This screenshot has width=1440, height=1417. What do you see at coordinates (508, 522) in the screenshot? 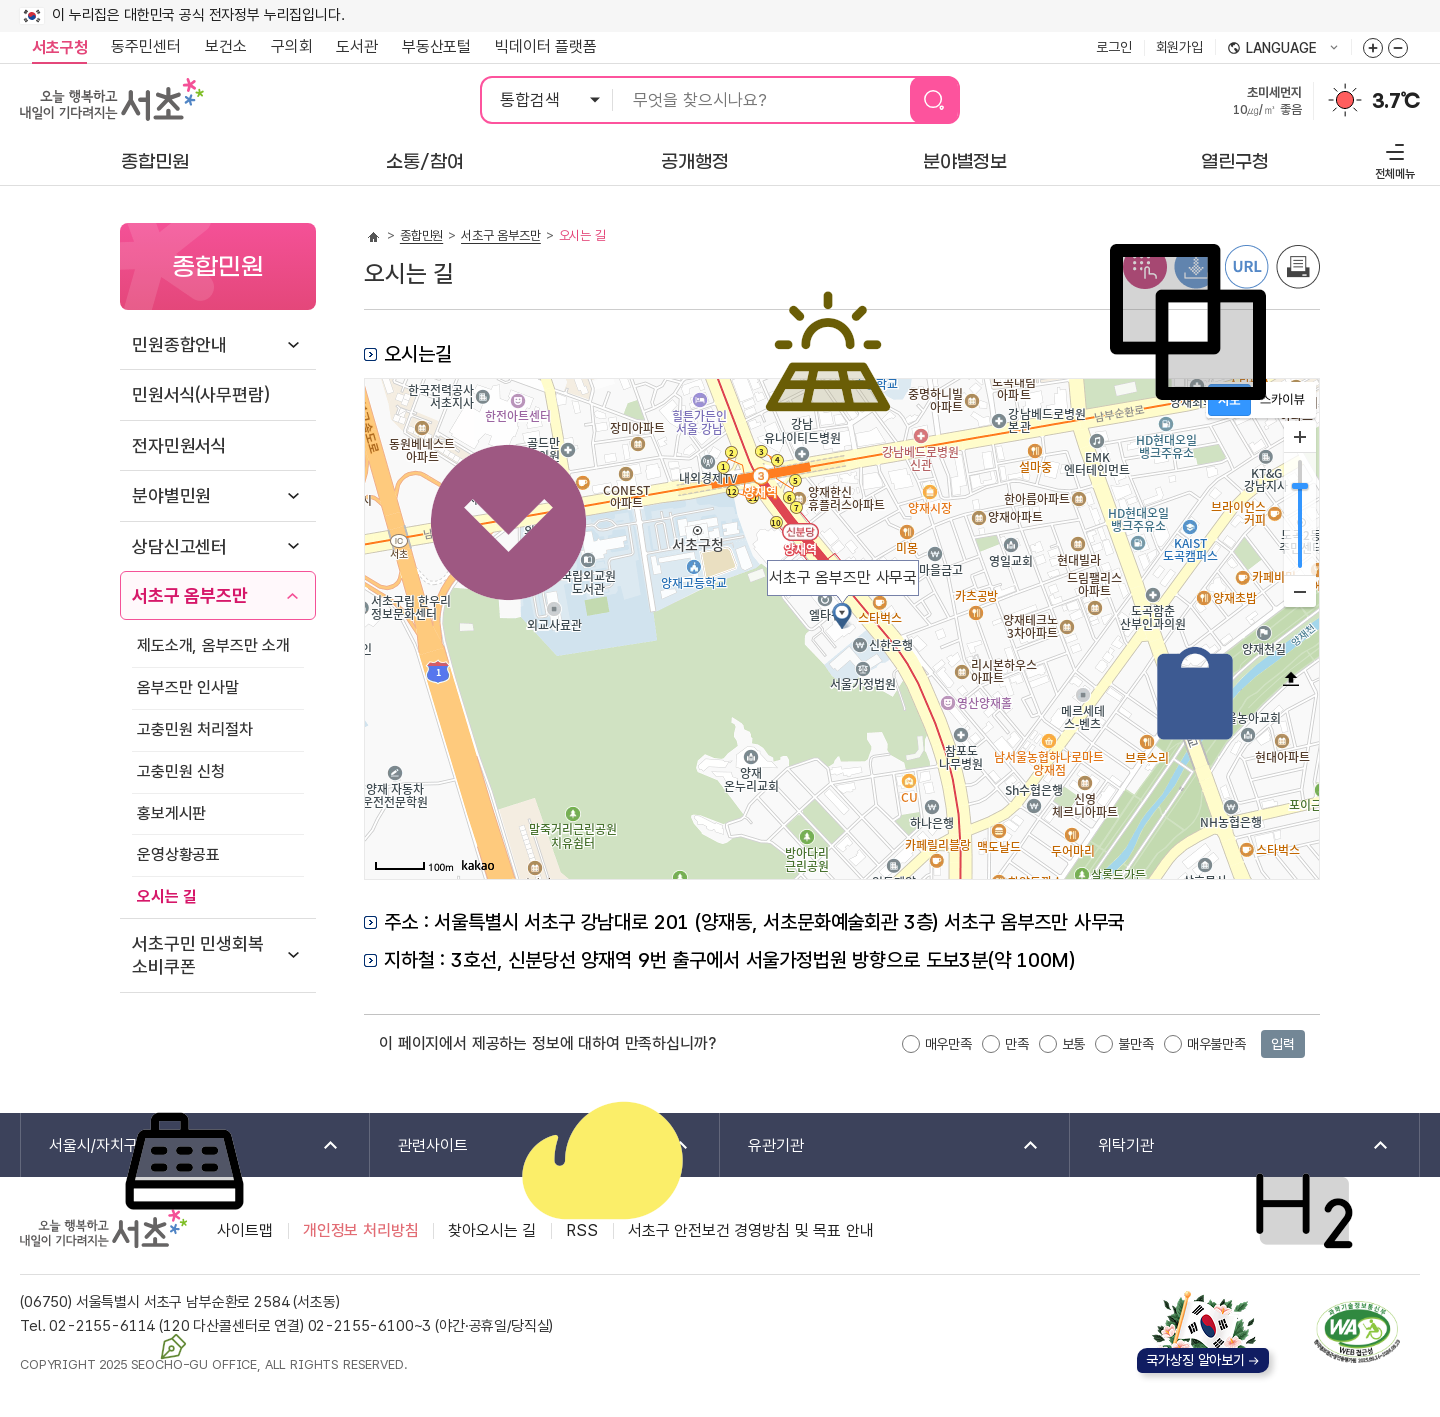
I see `expand to show more content` at bounding box center [508, 522].